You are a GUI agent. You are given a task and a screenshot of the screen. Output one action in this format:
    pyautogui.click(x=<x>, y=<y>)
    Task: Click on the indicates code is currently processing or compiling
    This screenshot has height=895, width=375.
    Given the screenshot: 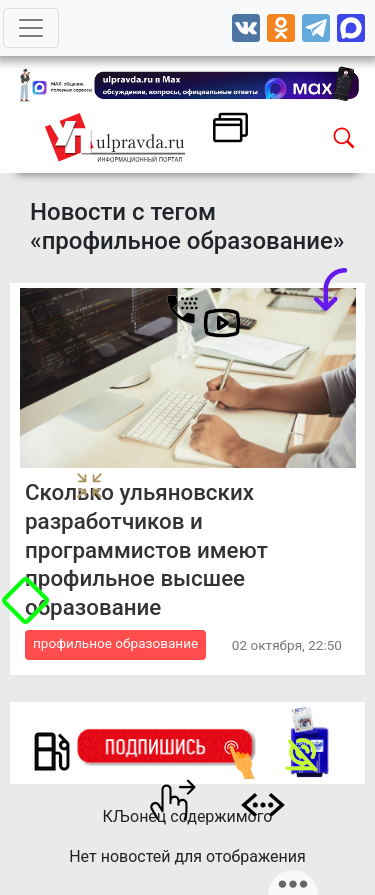 What is the action you would take?
    pyautogui.click(x=263, y=805)
    